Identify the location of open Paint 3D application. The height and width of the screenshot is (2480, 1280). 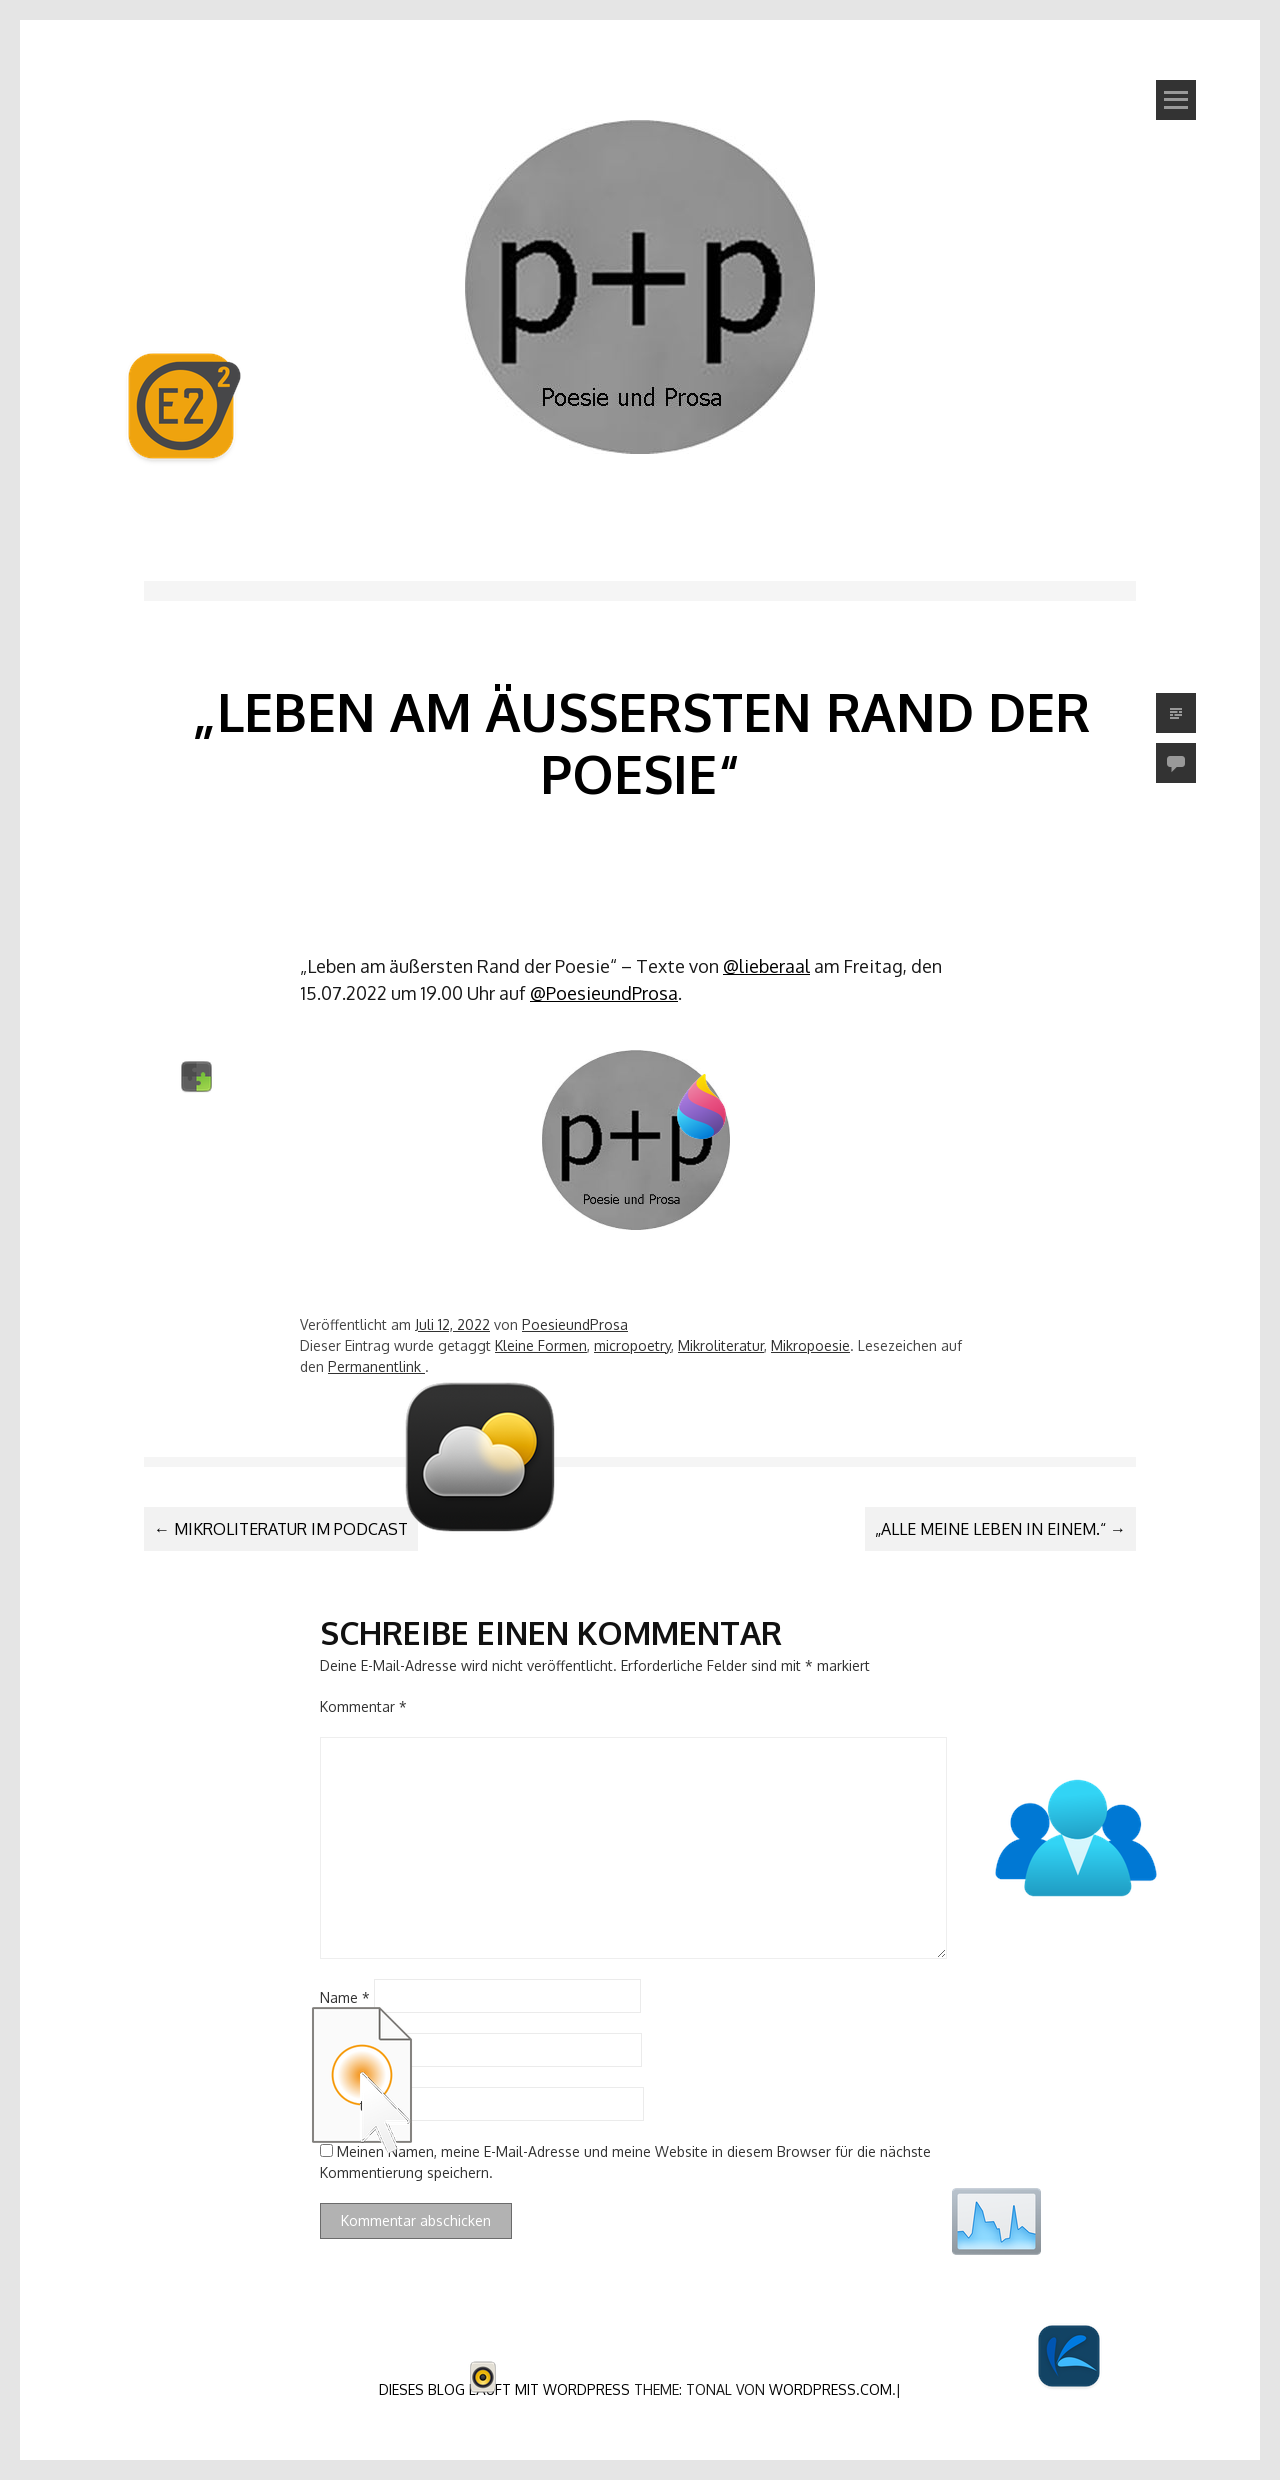
(701, 1106).